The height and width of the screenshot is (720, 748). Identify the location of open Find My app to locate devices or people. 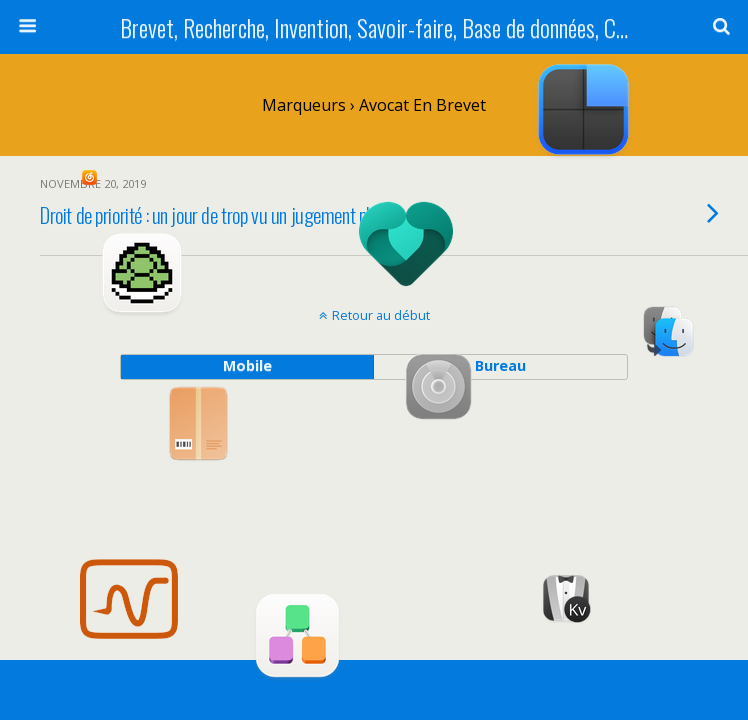
(438, 386).